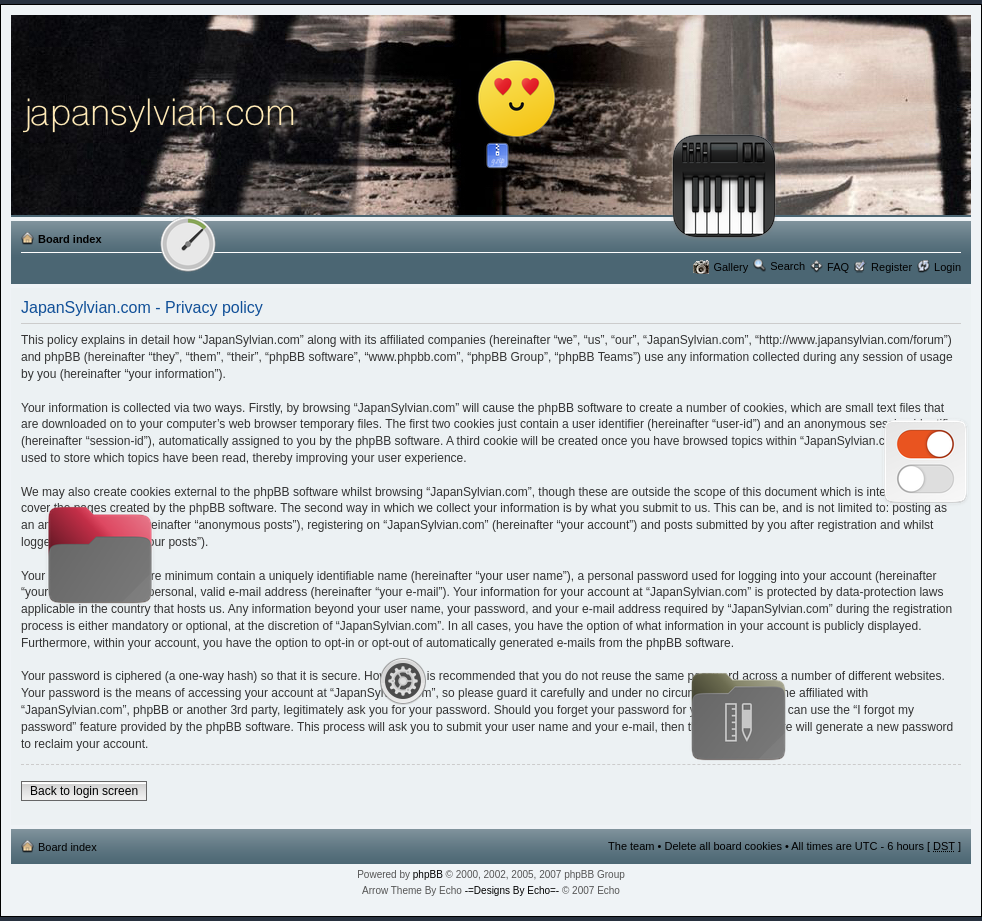 The image size is (982, 921). What do you see at coordinates (403, 681) in the screenshot?
I see `open system preferences` at bounding box center [403, 681].